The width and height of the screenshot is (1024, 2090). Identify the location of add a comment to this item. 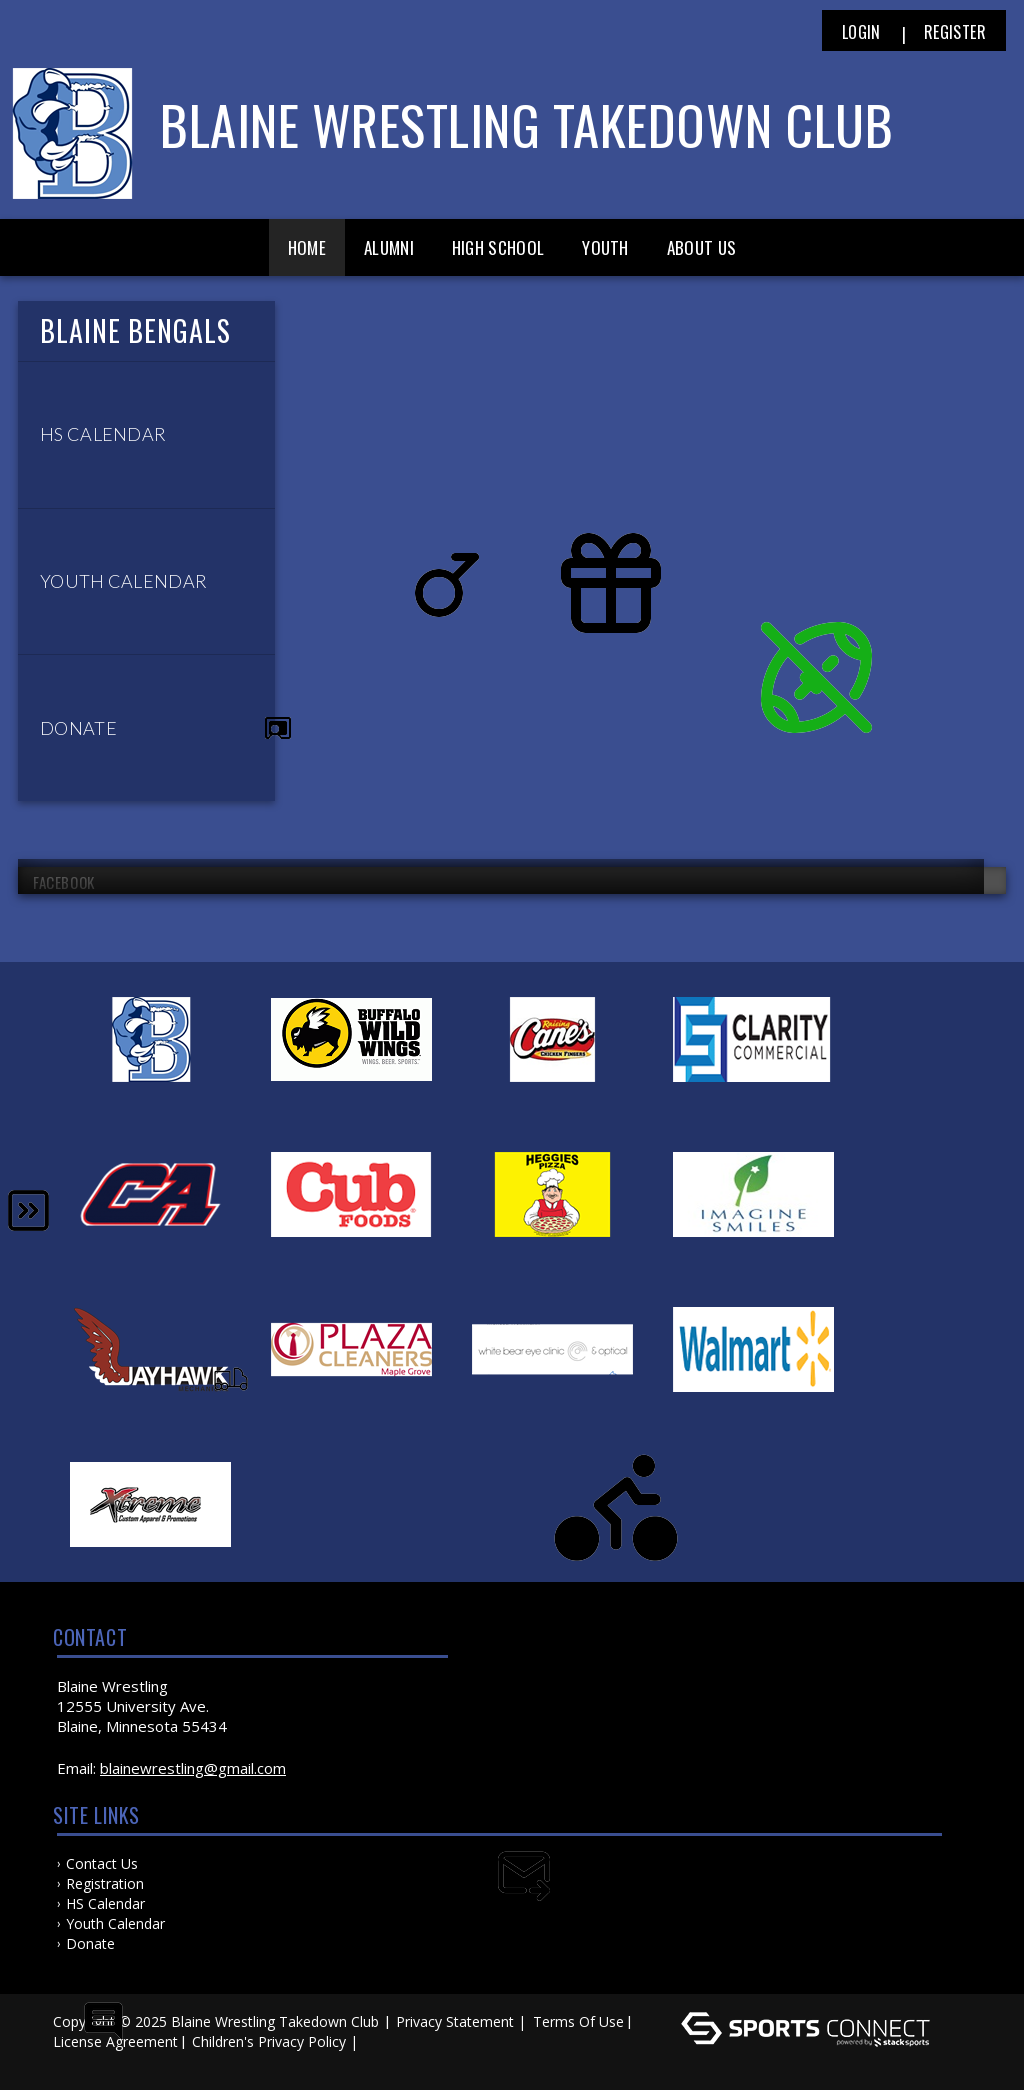
(103, 2021).